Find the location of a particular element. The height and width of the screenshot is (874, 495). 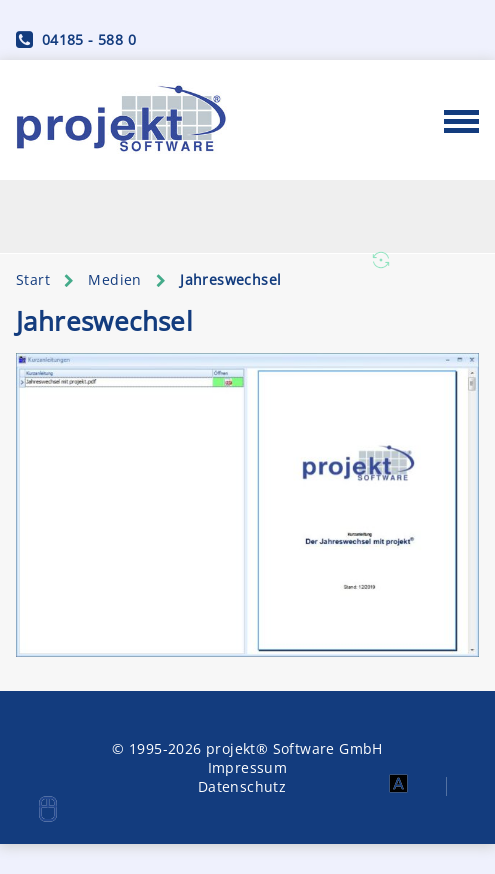

mouse input device indicator is located at coordinates (48, 809).